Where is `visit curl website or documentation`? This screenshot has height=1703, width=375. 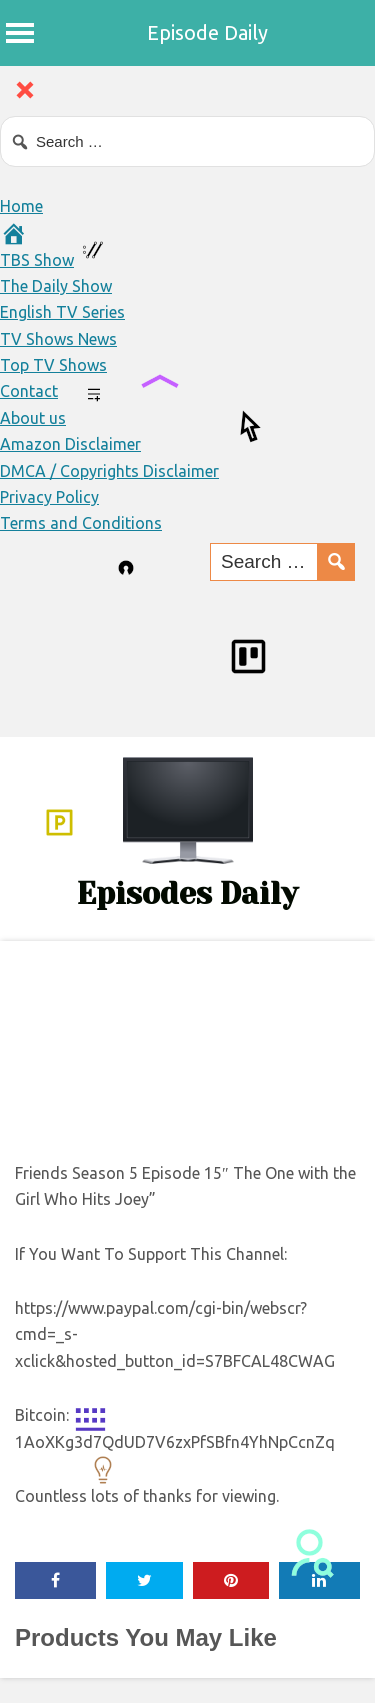 visit curl website or documentation is located at coordinates (93, 250).